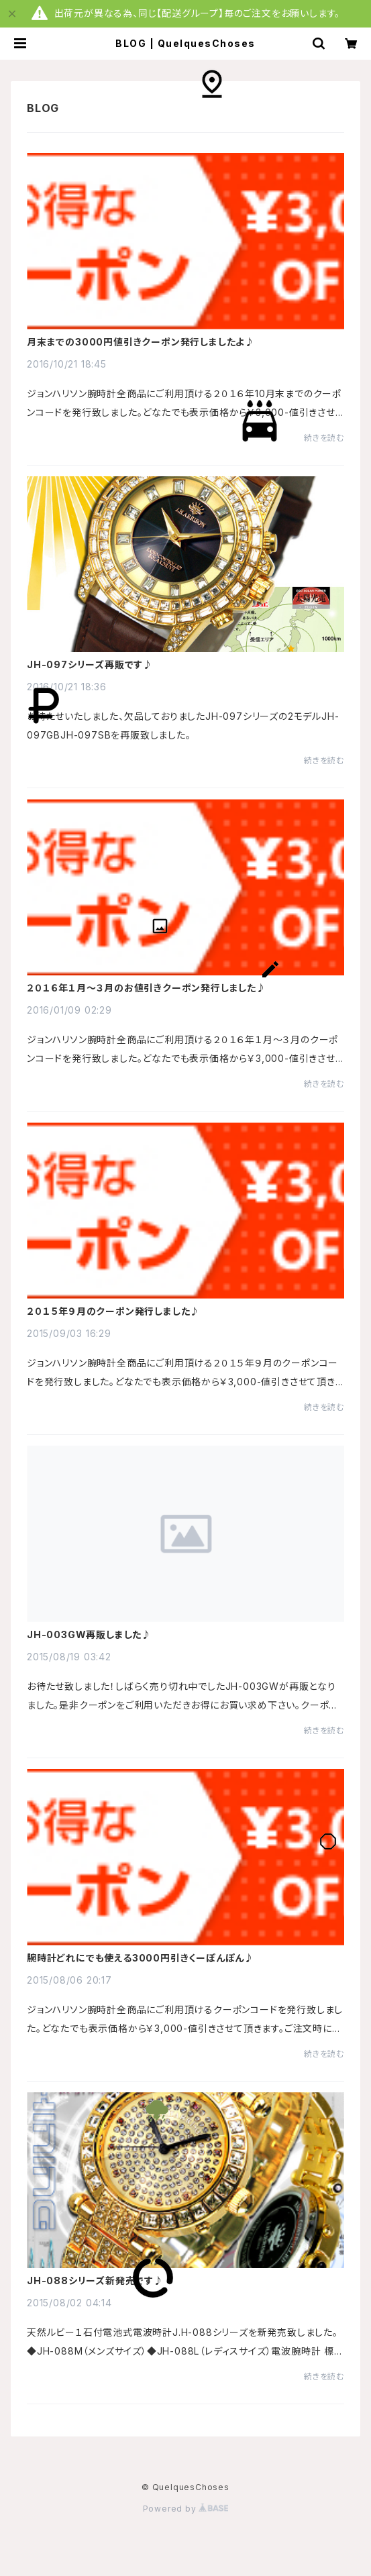 The image size is (371, 2576). What do you see at coordinates (157, 2111) in the screenshot?
I see `indicates thunderstorm weather conditions` at bounding box center [157, 2111].